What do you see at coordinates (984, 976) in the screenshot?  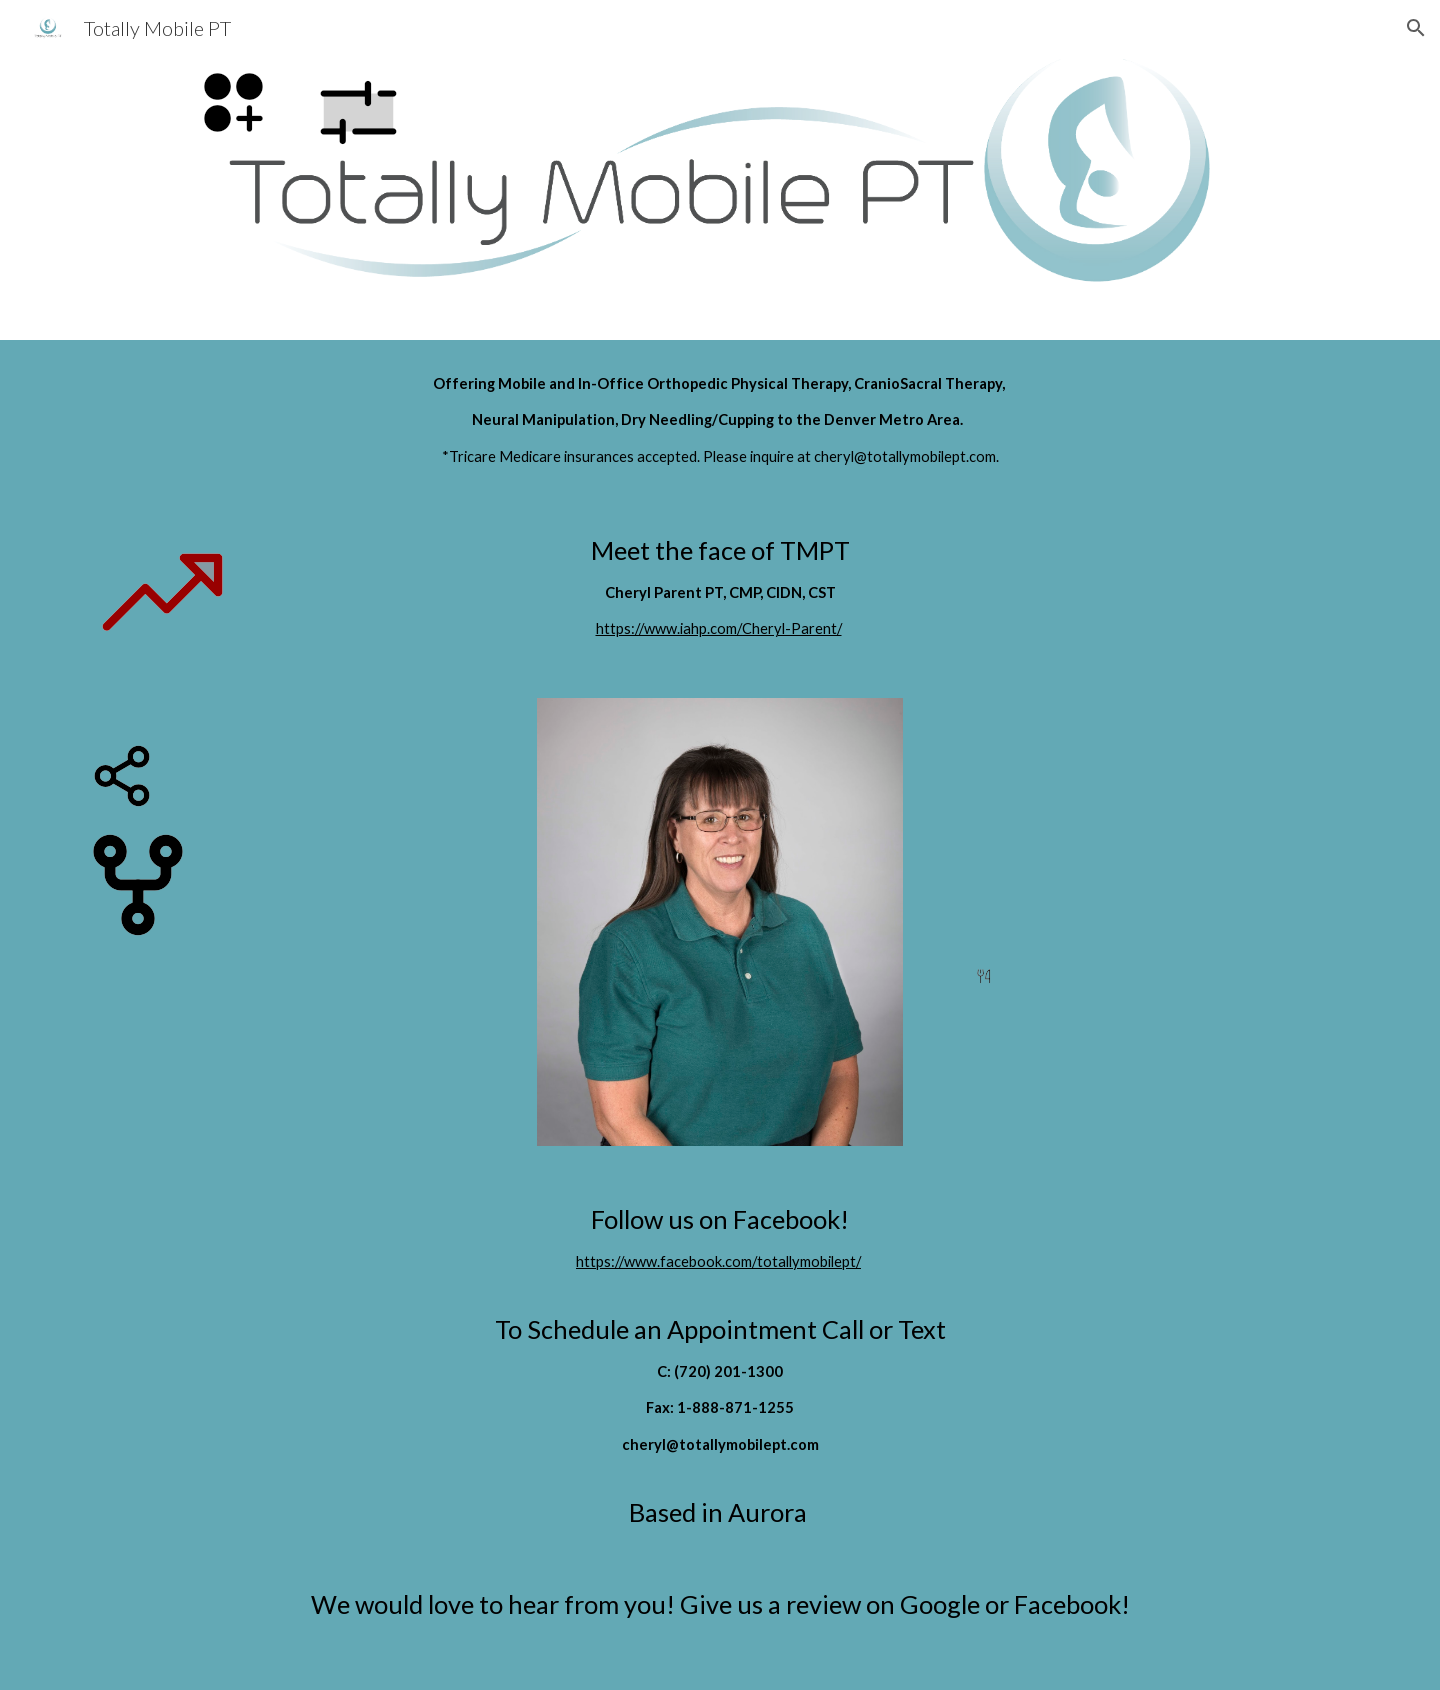 I see `access food and dining options` at bounding box center [984, 976].